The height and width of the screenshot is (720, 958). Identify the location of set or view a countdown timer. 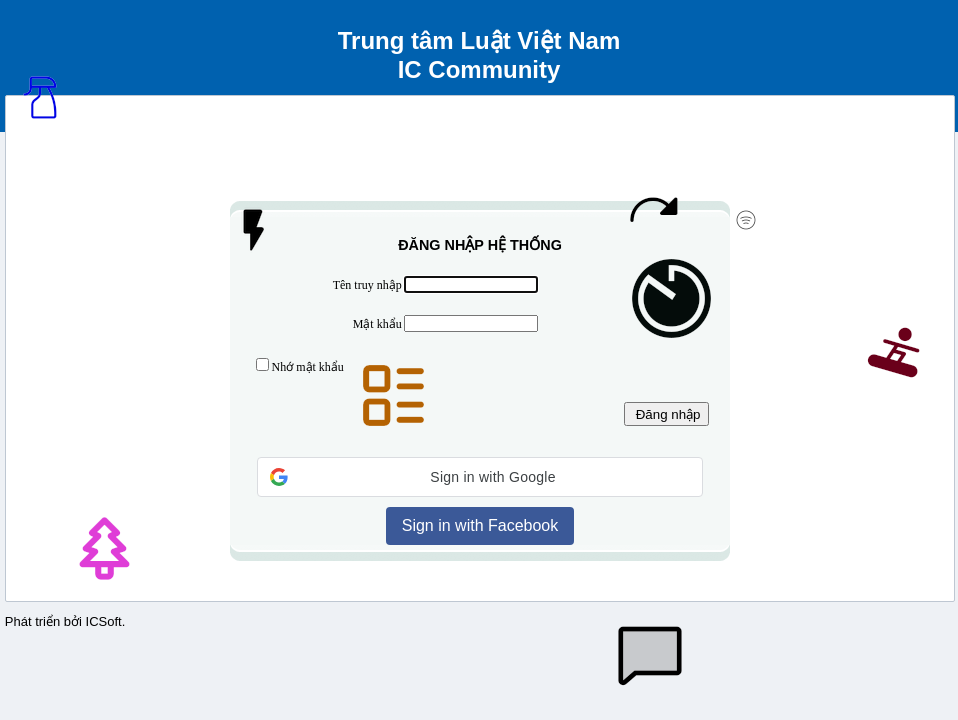
(671, 298).